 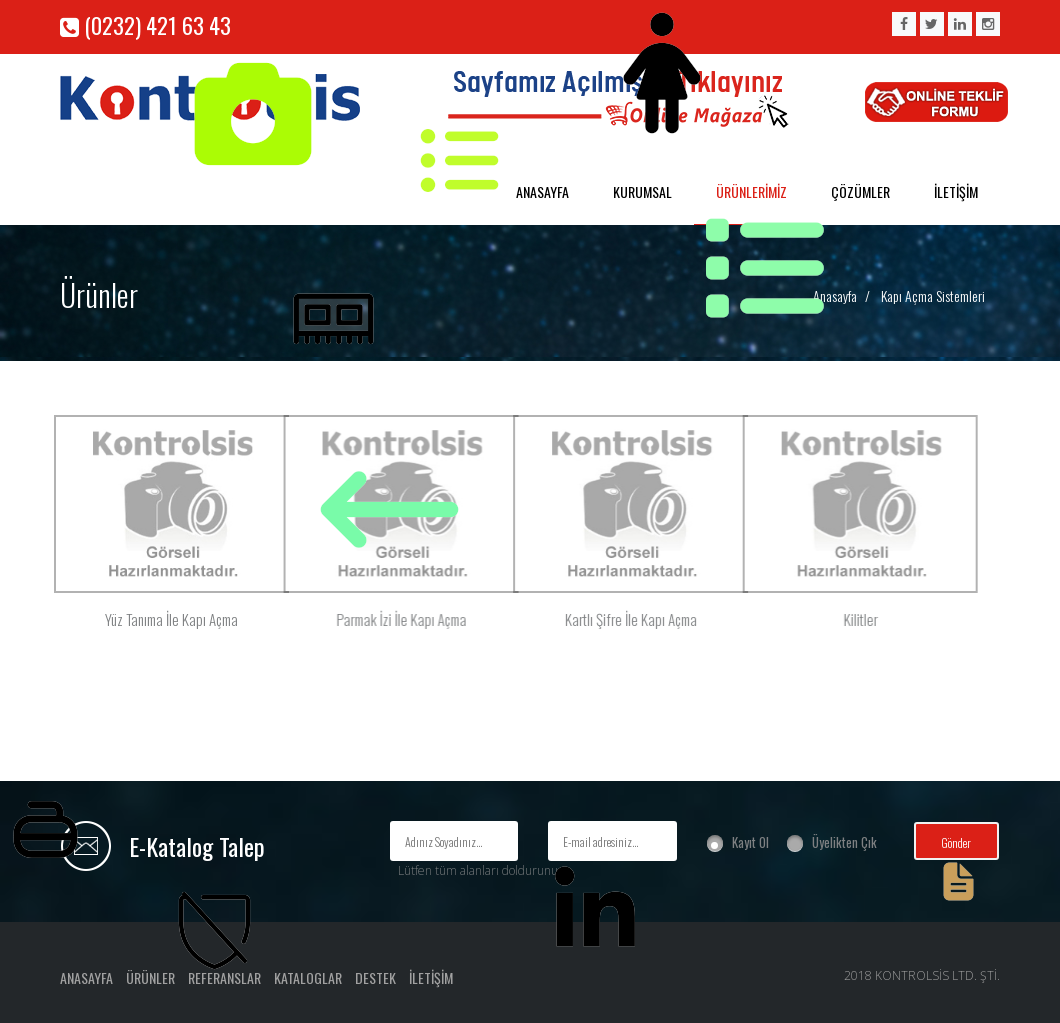 I want to click on indicates disabled or inactive protection, so click(x=214, y=927).